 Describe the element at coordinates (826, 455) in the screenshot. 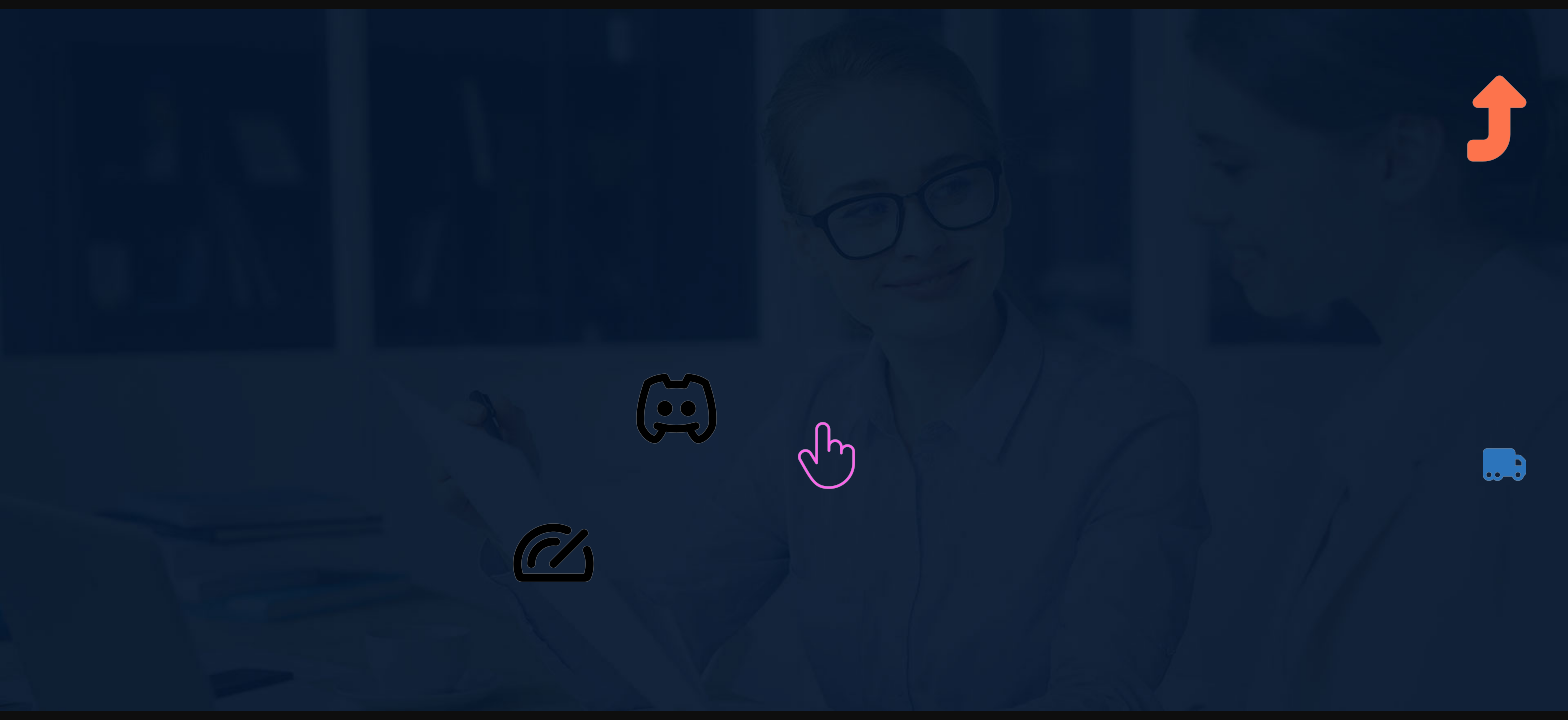

I see `tap or click to select an item` at that location.